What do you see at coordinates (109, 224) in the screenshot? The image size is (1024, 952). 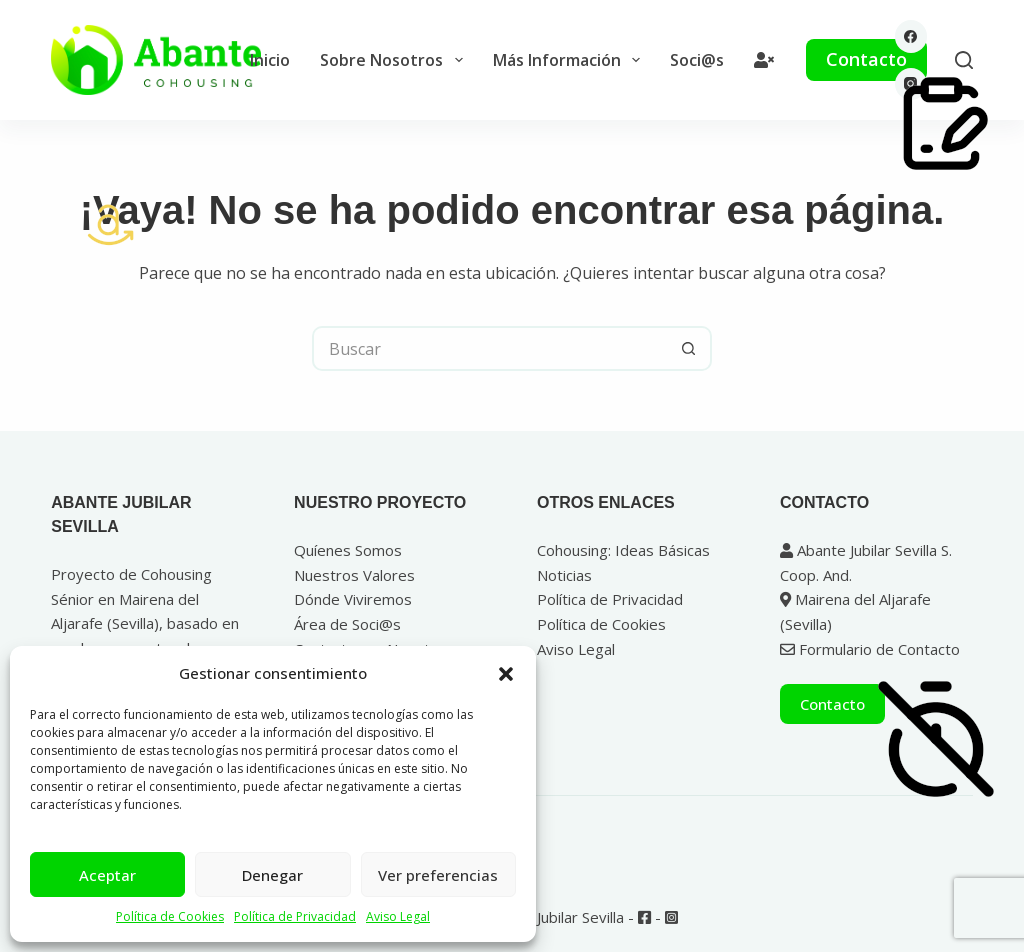 I see `open the Amazon app or website` at bounding box center [109, 224].